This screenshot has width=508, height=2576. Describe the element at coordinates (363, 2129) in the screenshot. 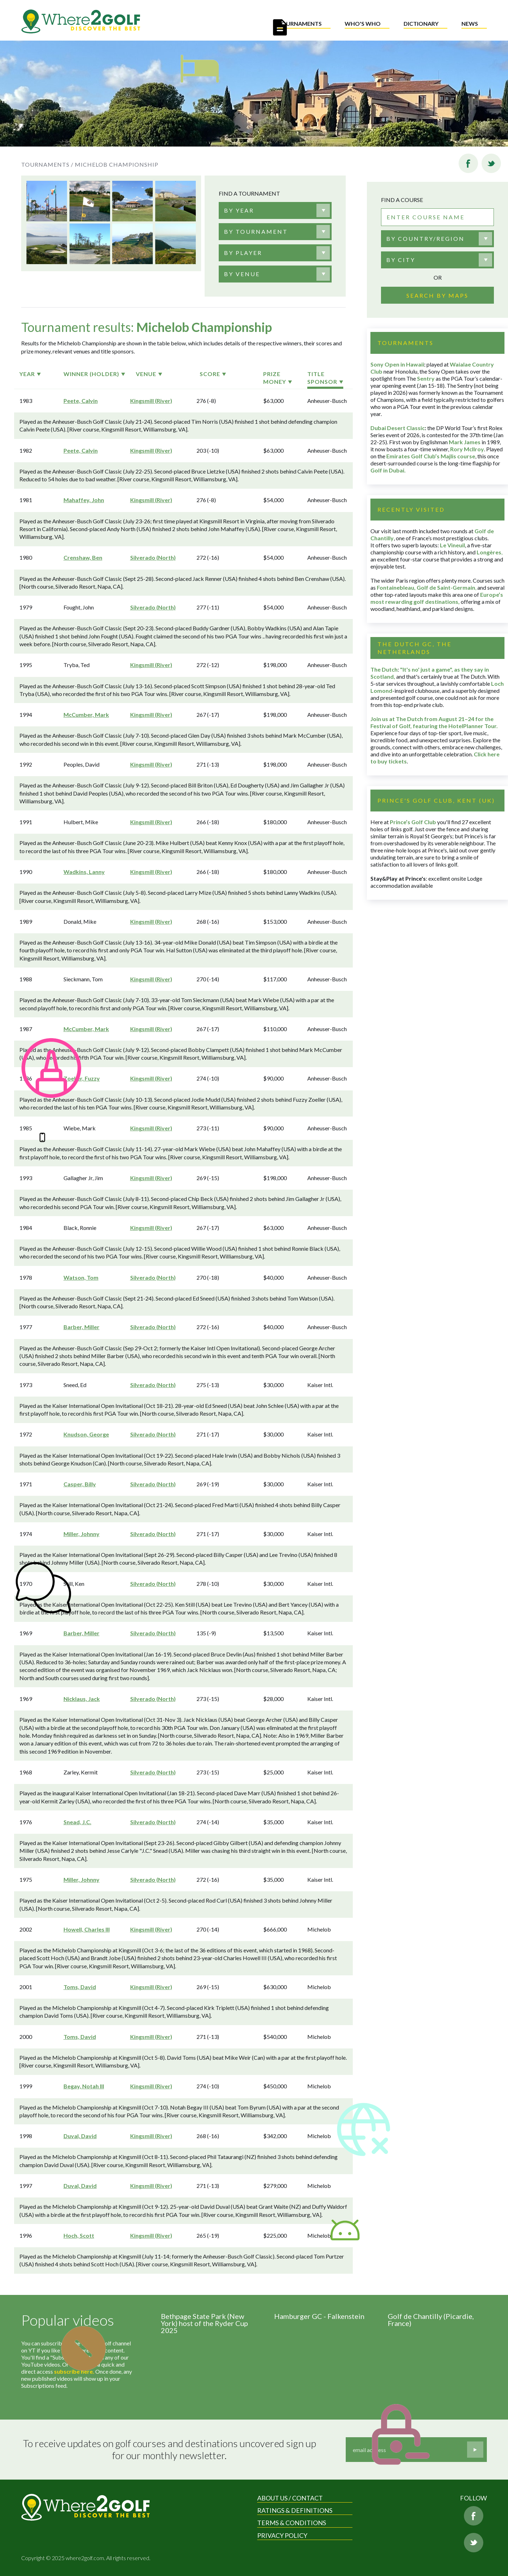

I see `no internet connection` at that location.